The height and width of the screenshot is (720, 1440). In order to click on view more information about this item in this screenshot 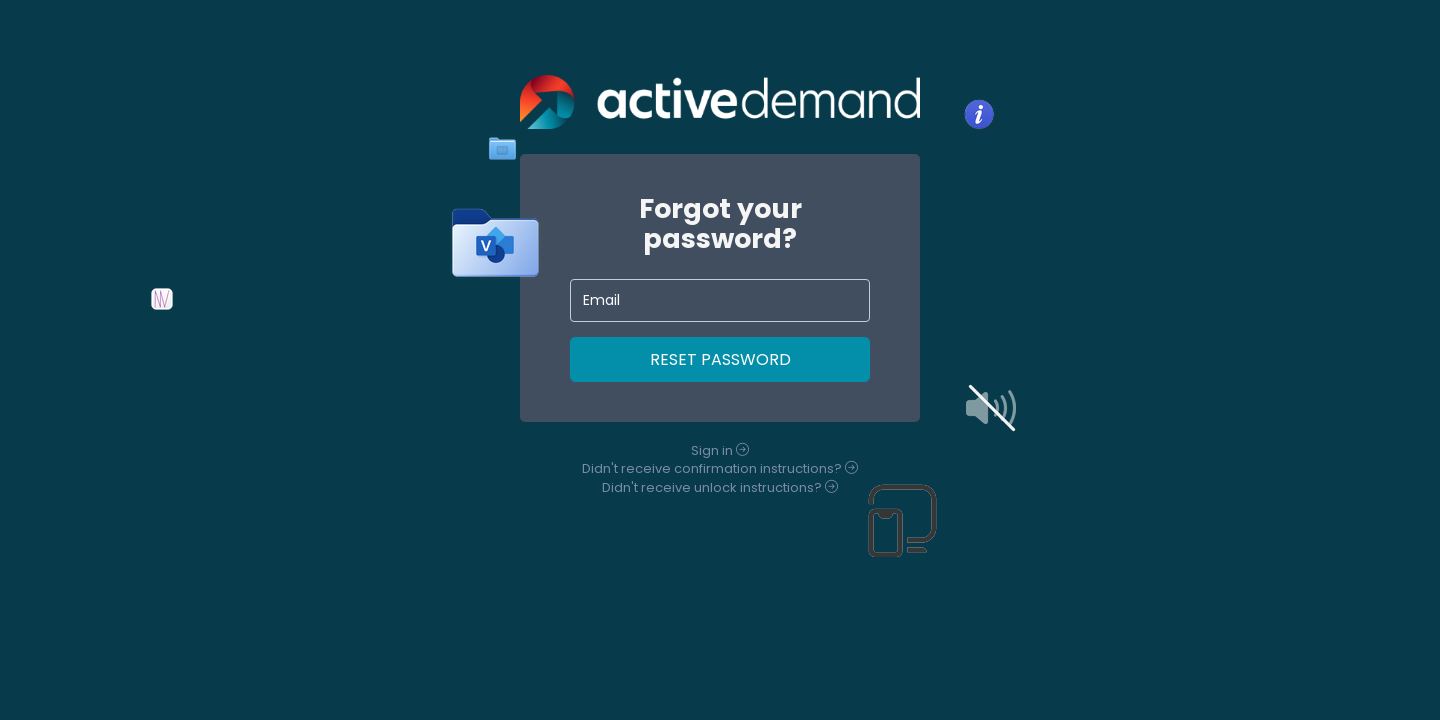, I will do `click(979, 114)`.